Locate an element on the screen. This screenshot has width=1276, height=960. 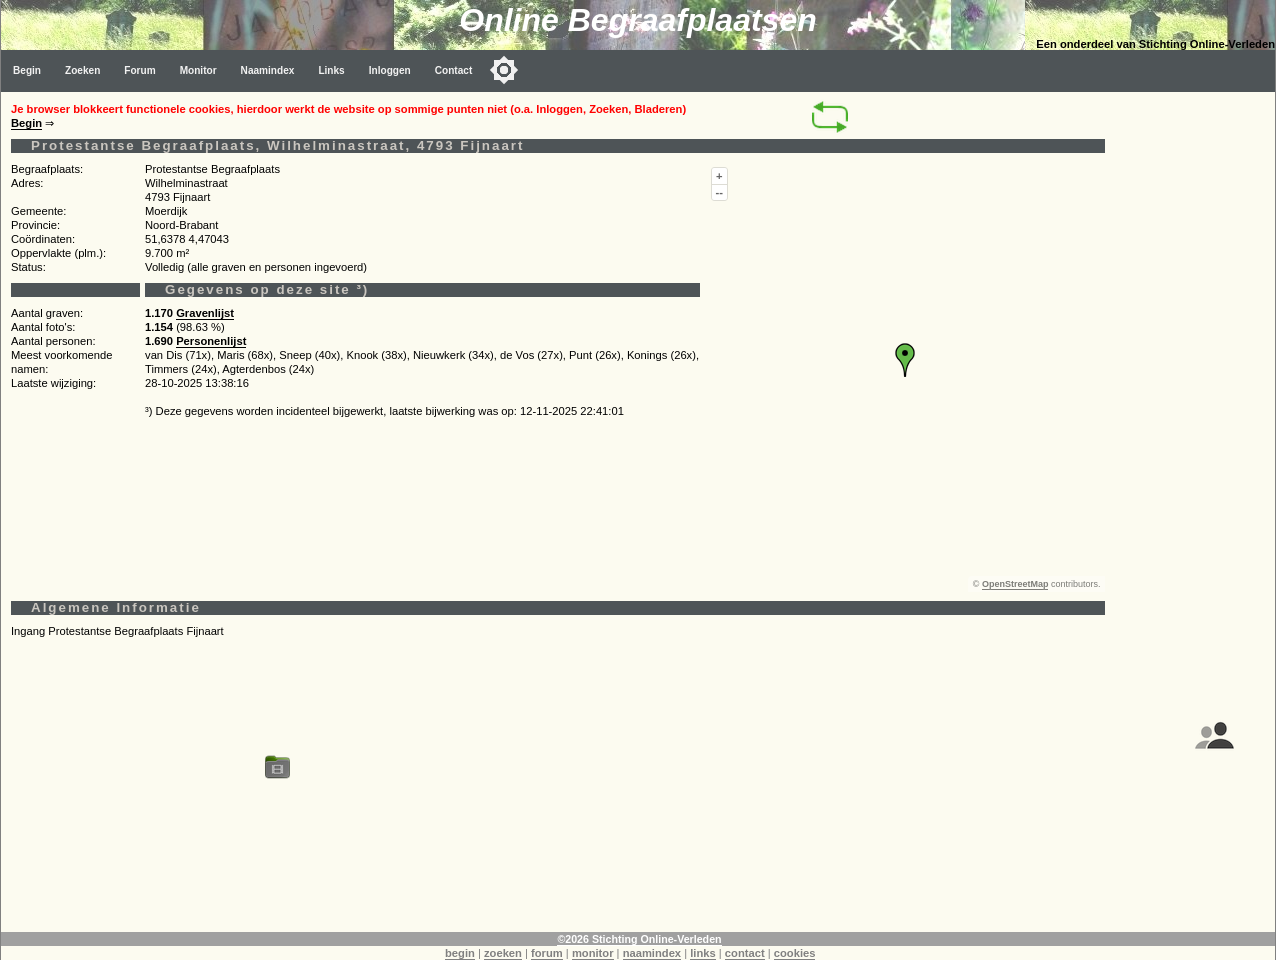
view group or shared folder is located at coordinates (1214, 731).